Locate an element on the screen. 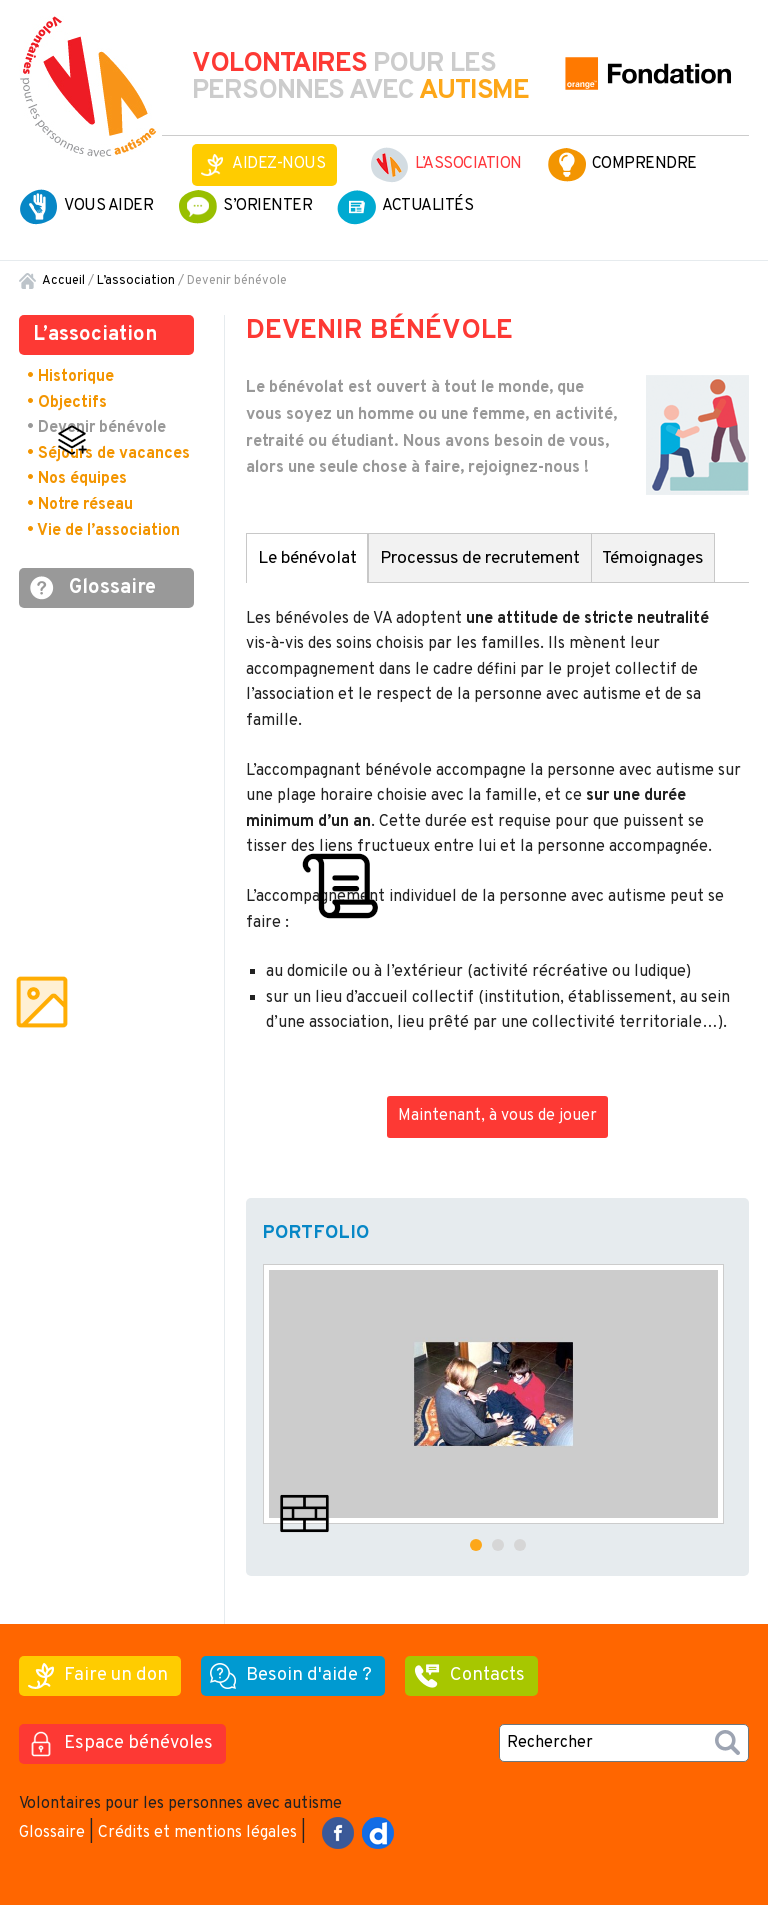  add a new layer to the stack is located at coordinates (72, 440).